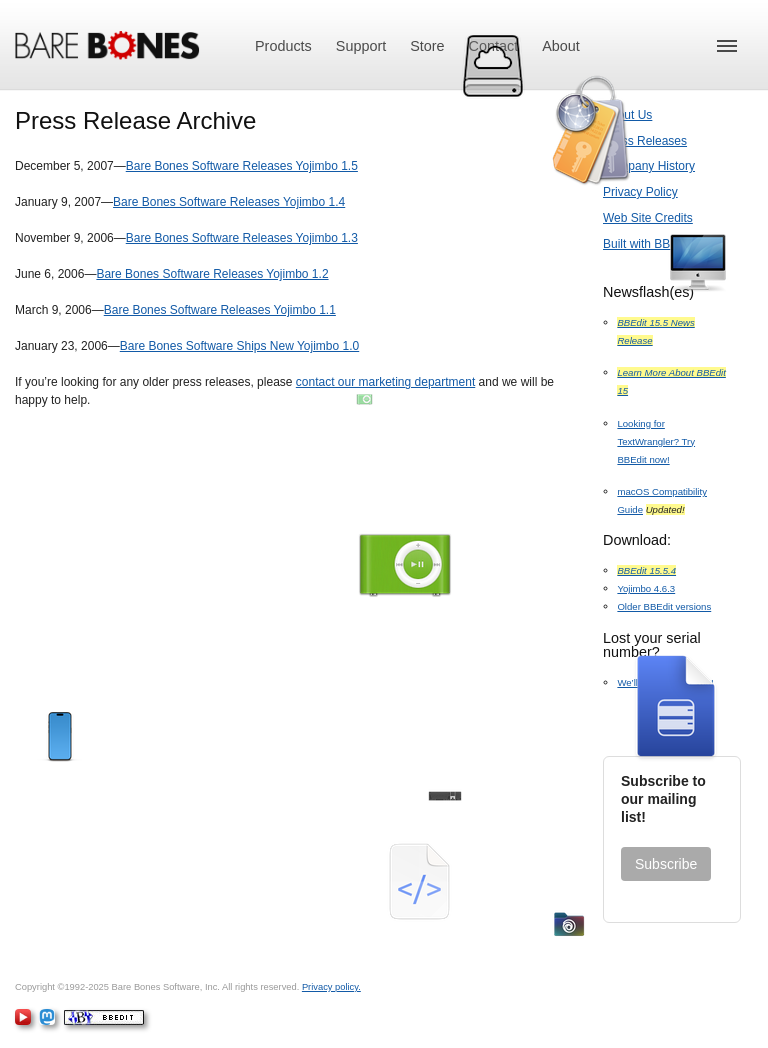 Image resolution: width=768 pixels, height=1048 pixels. What do you see at coordinates (419, 881) in the screenshot?
I see `indicates an HTML or web page file` at bounding box center [419, 881].